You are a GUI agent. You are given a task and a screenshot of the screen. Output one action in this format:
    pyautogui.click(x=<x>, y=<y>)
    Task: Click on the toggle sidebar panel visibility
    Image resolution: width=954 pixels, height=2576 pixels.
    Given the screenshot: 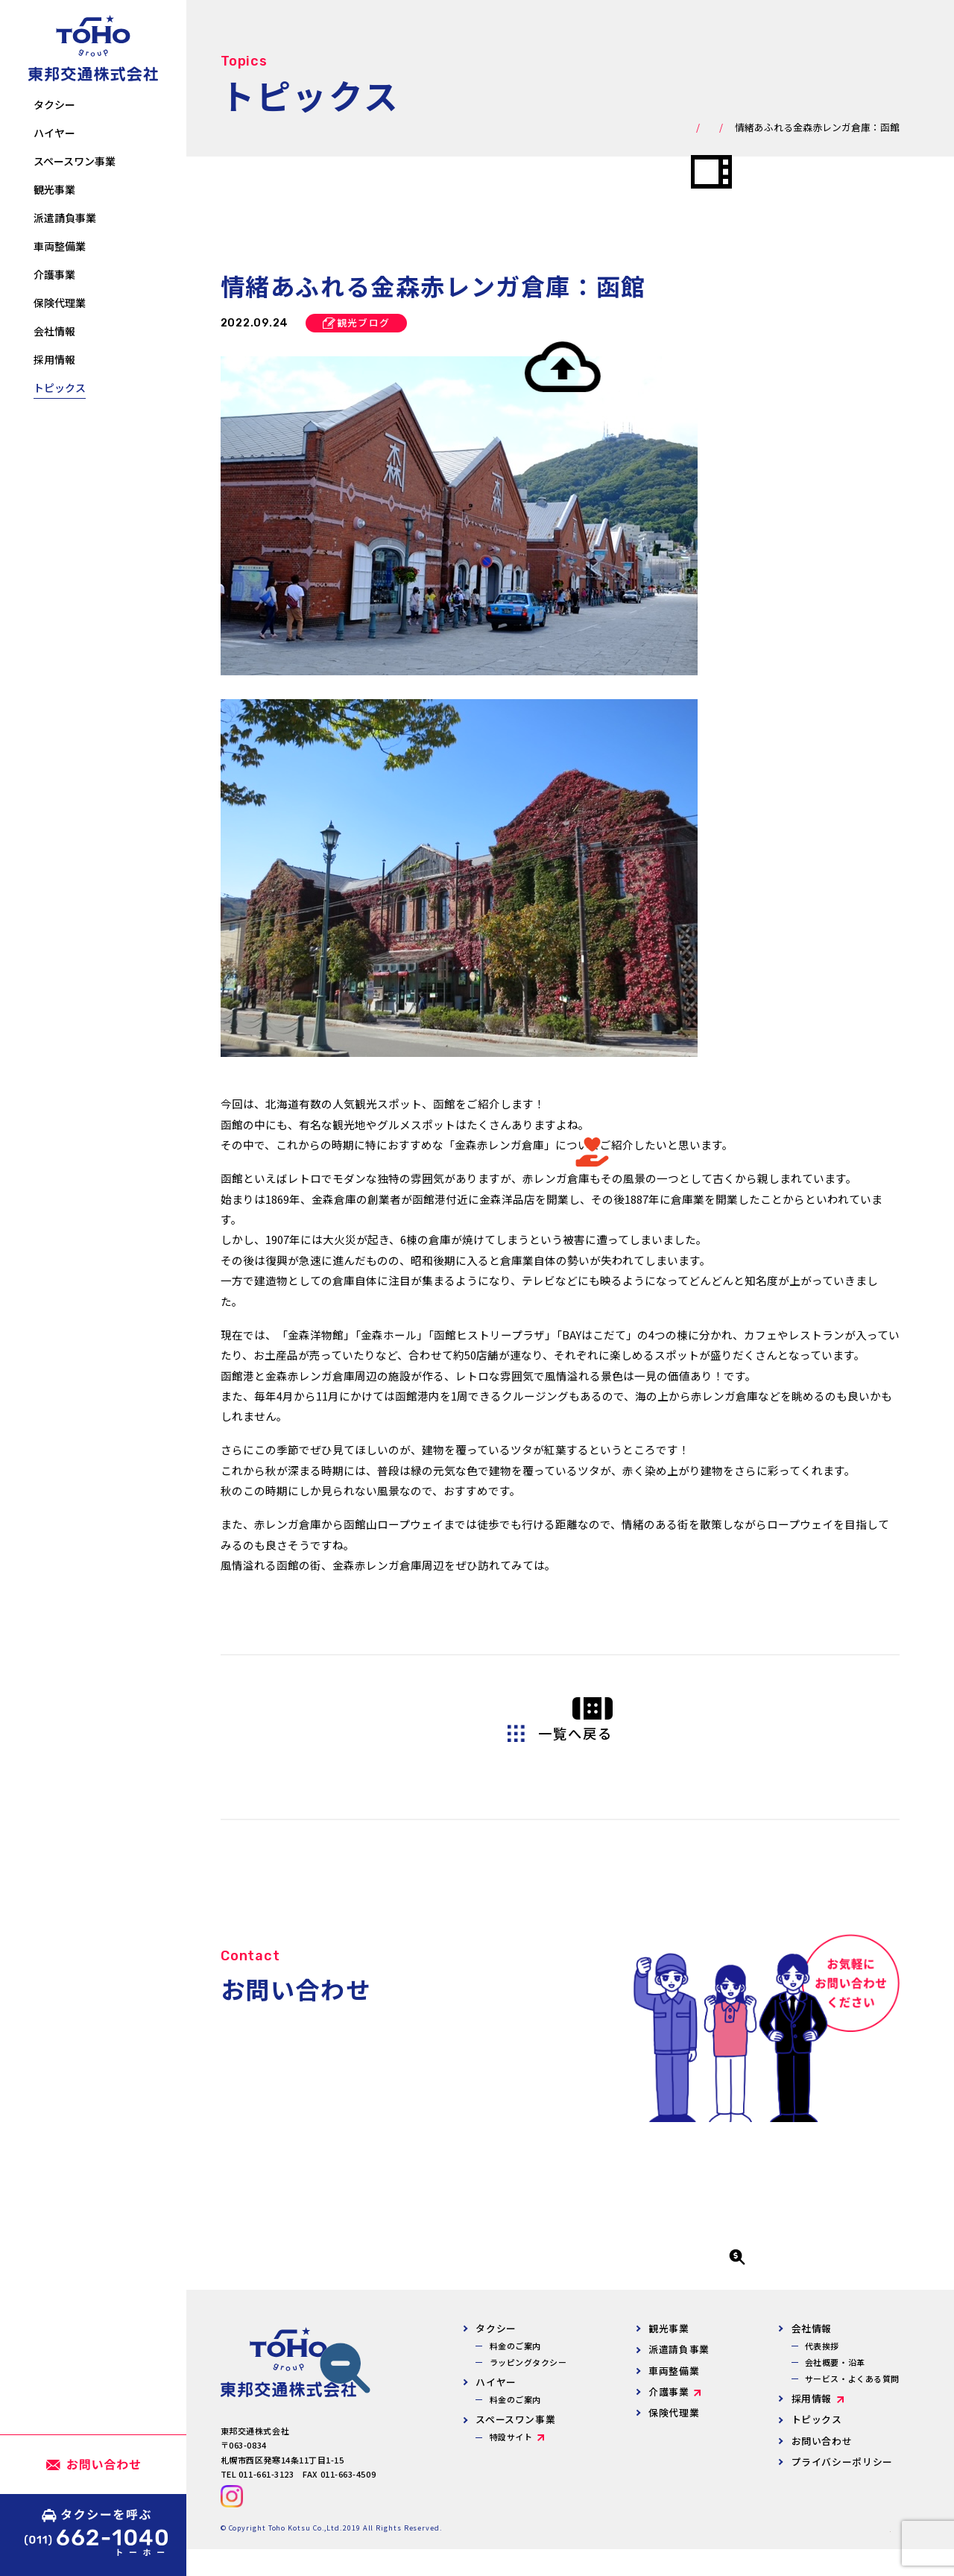 What is the action you would take?
    pyautogui.click(x=711, y=171)
    